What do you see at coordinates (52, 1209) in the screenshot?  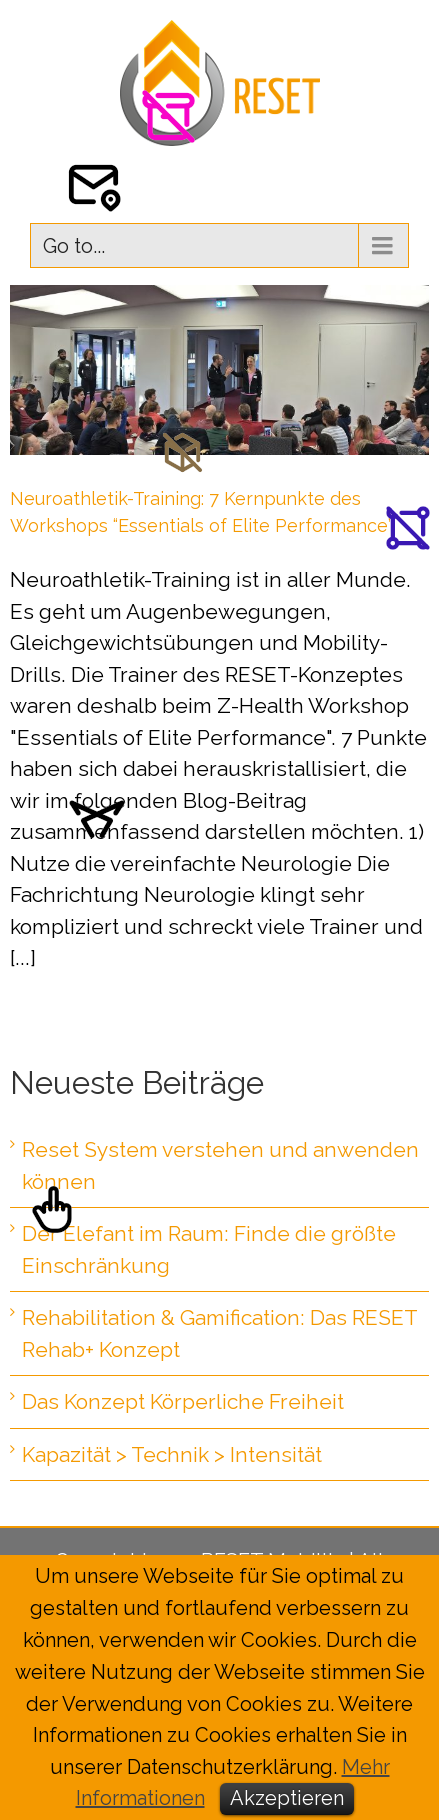 I see `send an offensive gesture or reaction` at bounding box center [52, 1209].